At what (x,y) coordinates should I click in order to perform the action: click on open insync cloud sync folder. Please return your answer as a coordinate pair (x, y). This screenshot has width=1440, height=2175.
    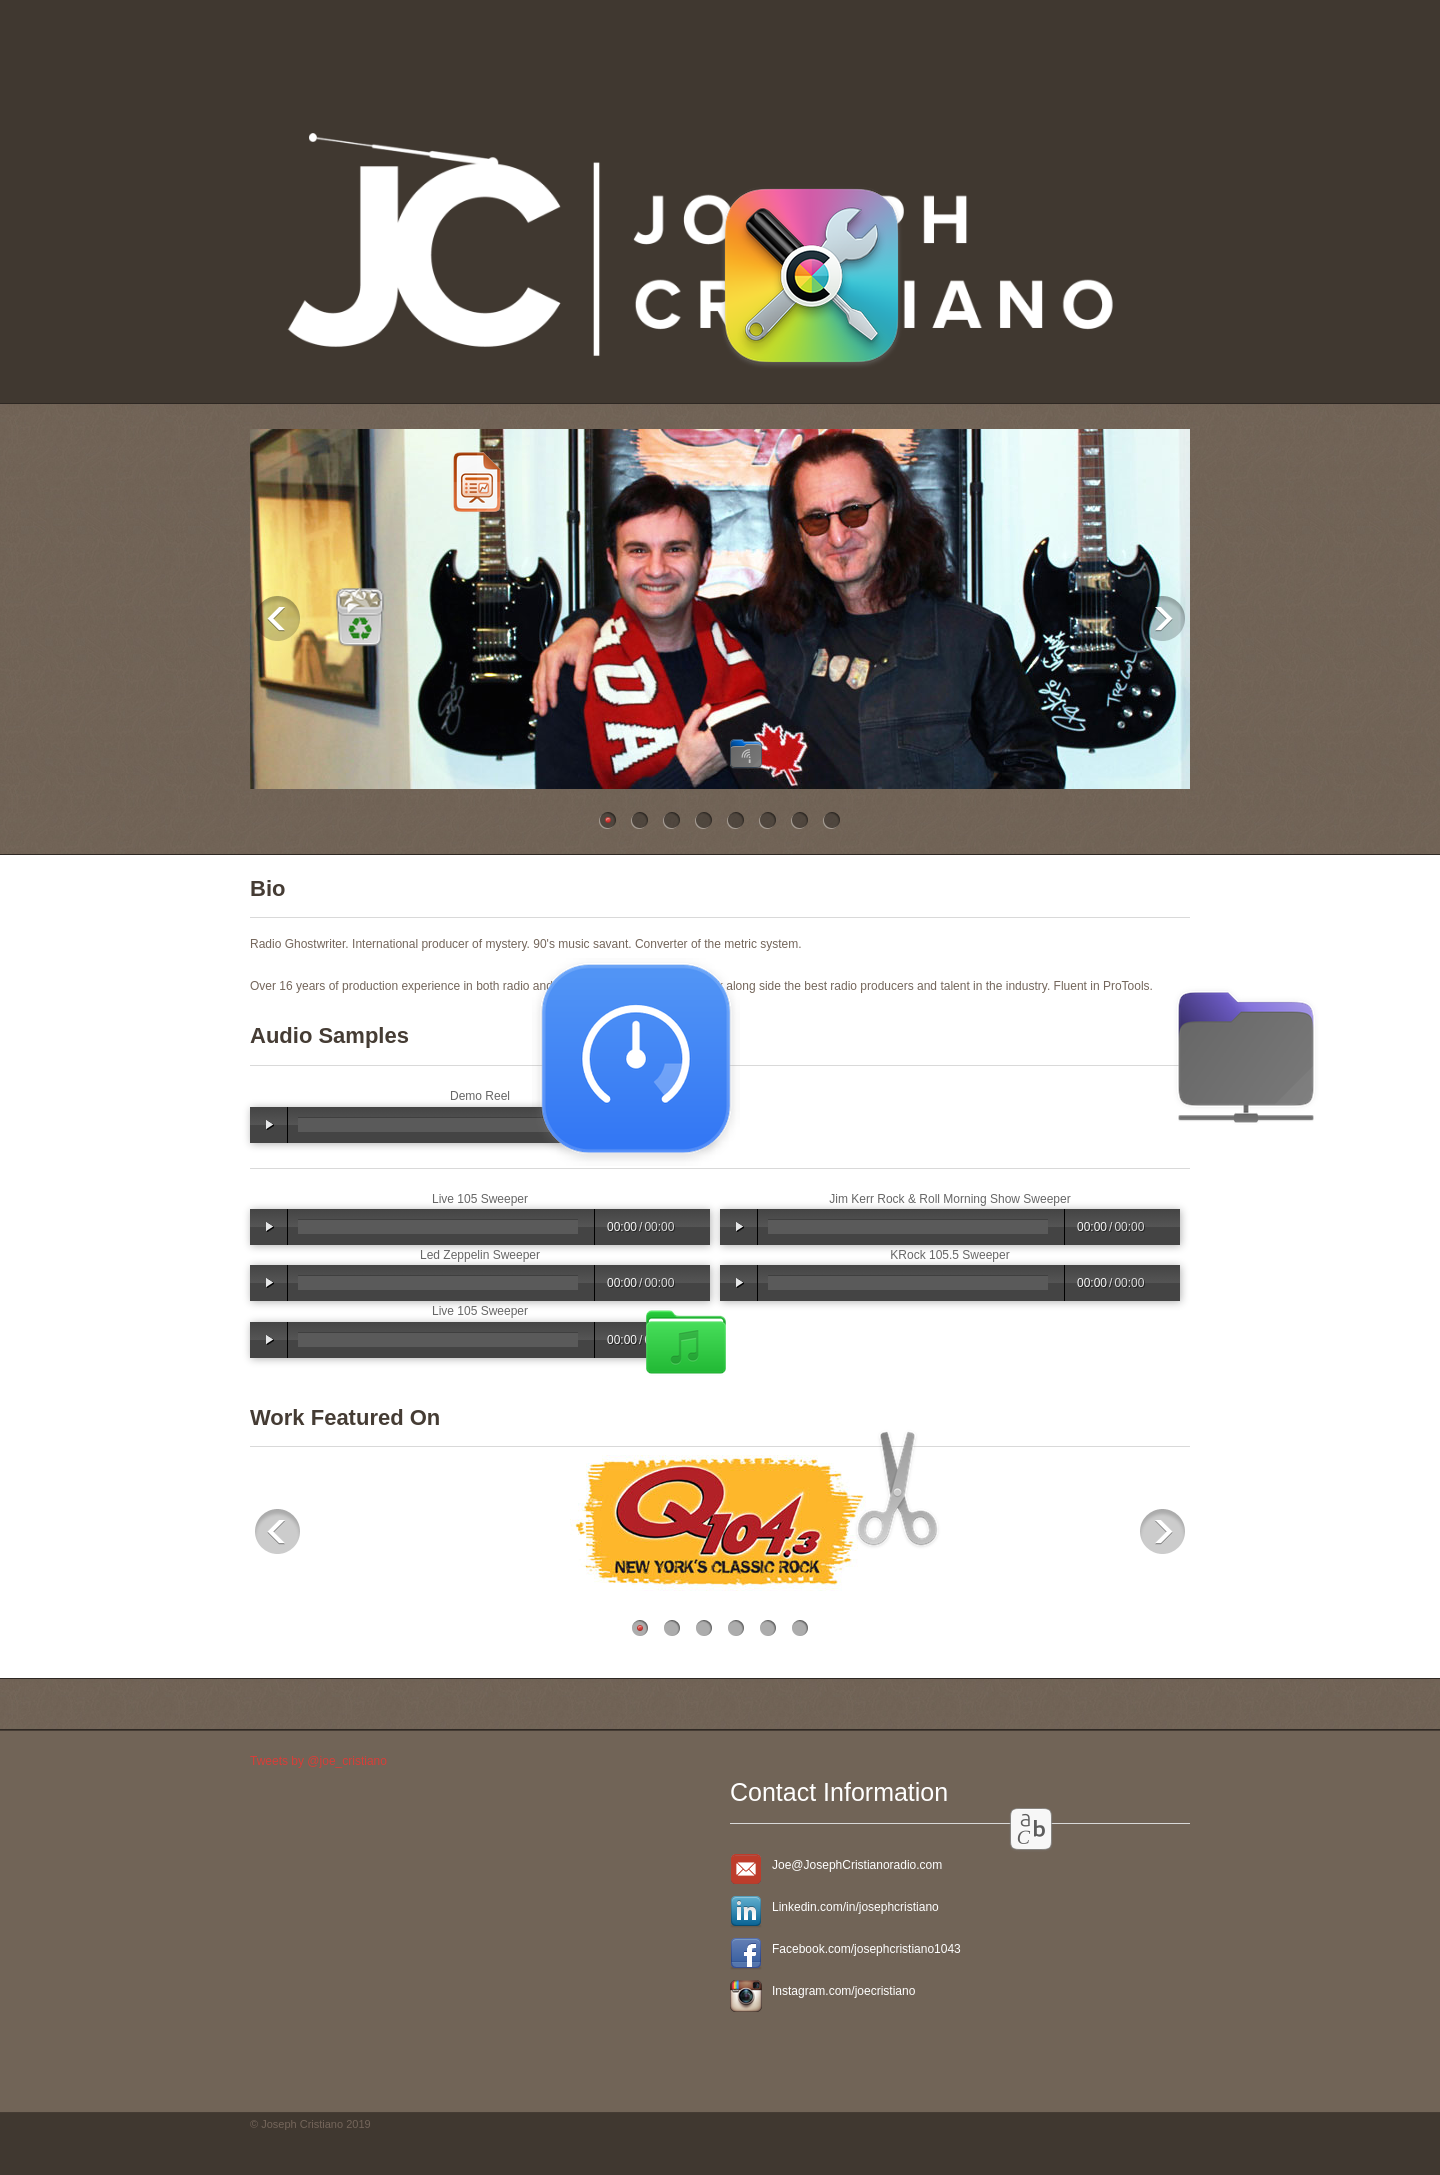
    Looking at the image, I should click on (746, 753).